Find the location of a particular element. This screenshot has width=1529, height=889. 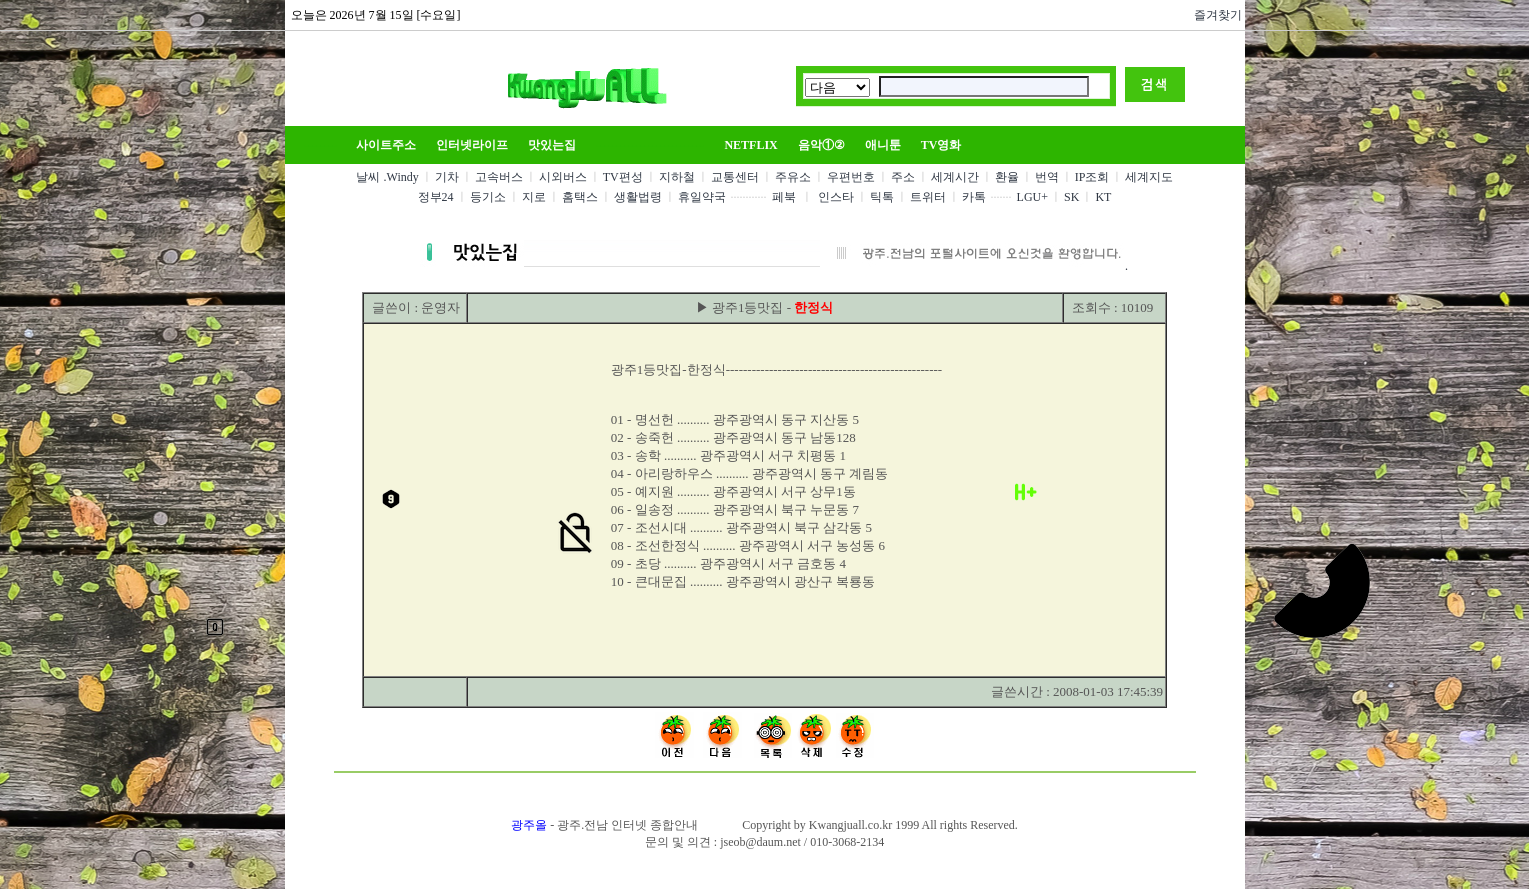

indicates an unencrypted or insecure email connection is located at coordinates (575, 533).